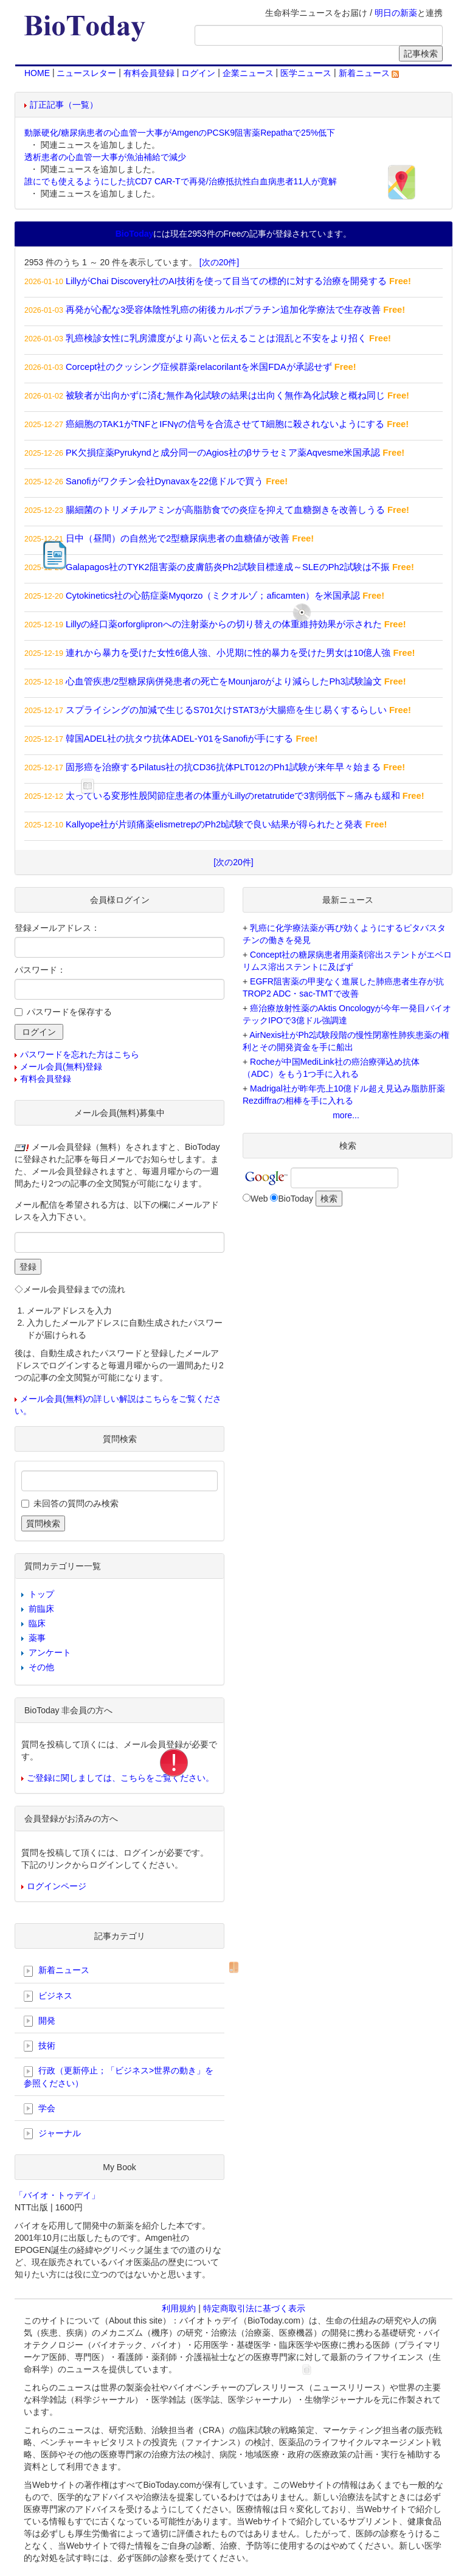 This screenshot has width=467, height=2576. What do you see at coordinates (88, 786) in the screenshot?
I see `a mobipocket ebook file` at bounding box center [88, 786].